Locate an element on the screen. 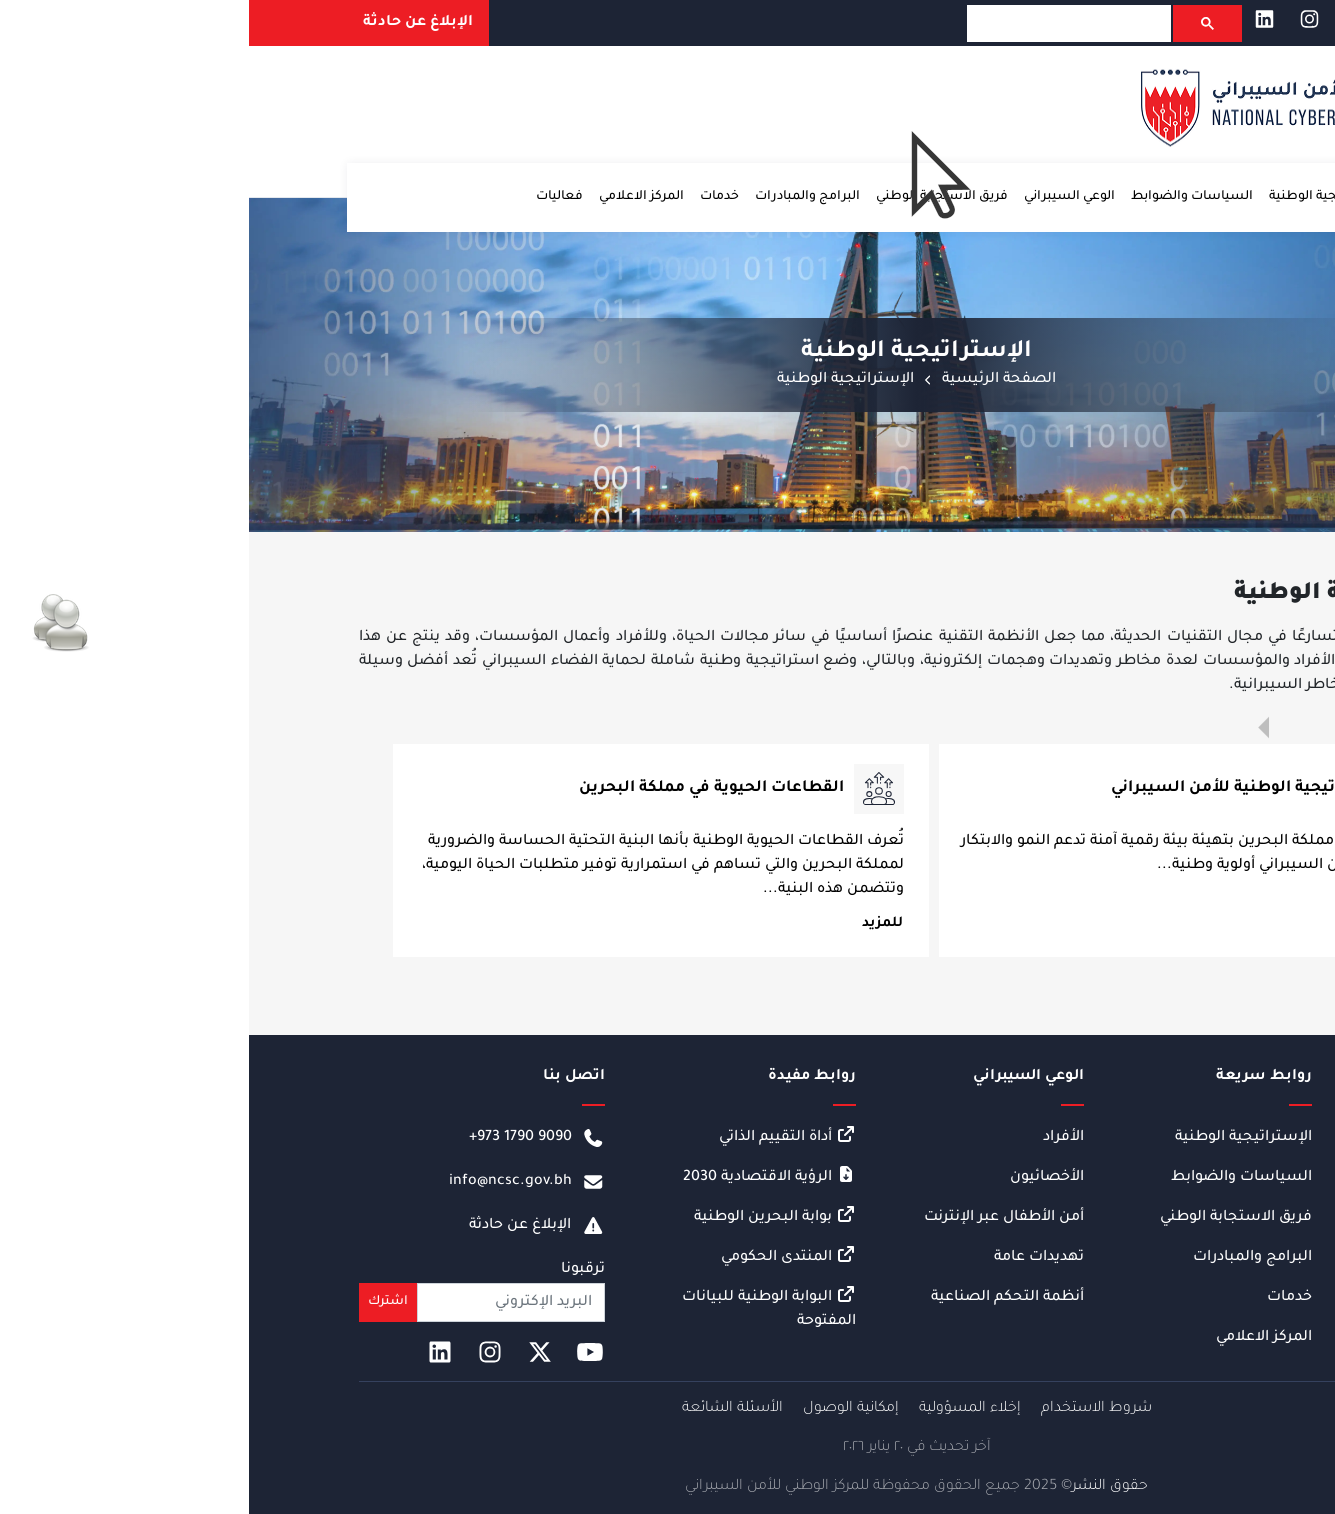 The width and height of the screenshot is (1335, 1514). manage user accounts on this system is located at coordinates (61, 623).